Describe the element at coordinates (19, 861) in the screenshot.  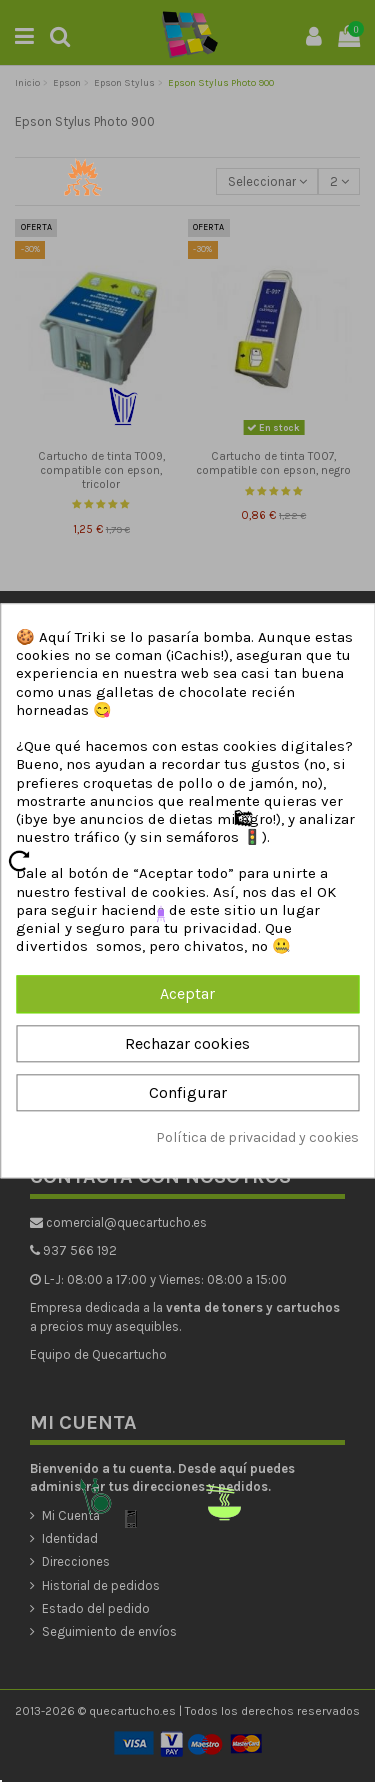
I see `rotate object clockwise` at that location.